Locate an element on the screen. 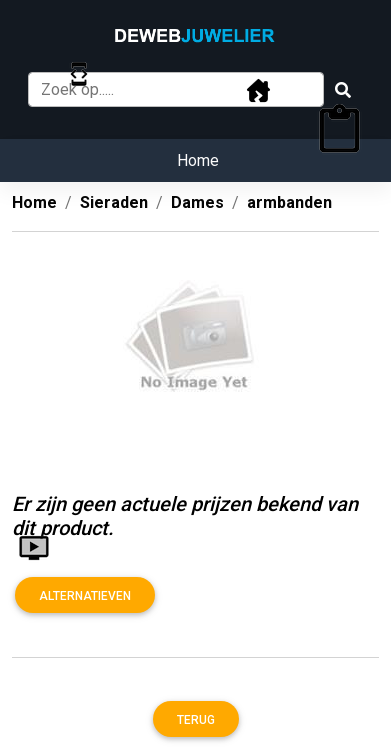 The height and width of the screenshot is (749, 391). report property damage is located at coordinates (258, 90).